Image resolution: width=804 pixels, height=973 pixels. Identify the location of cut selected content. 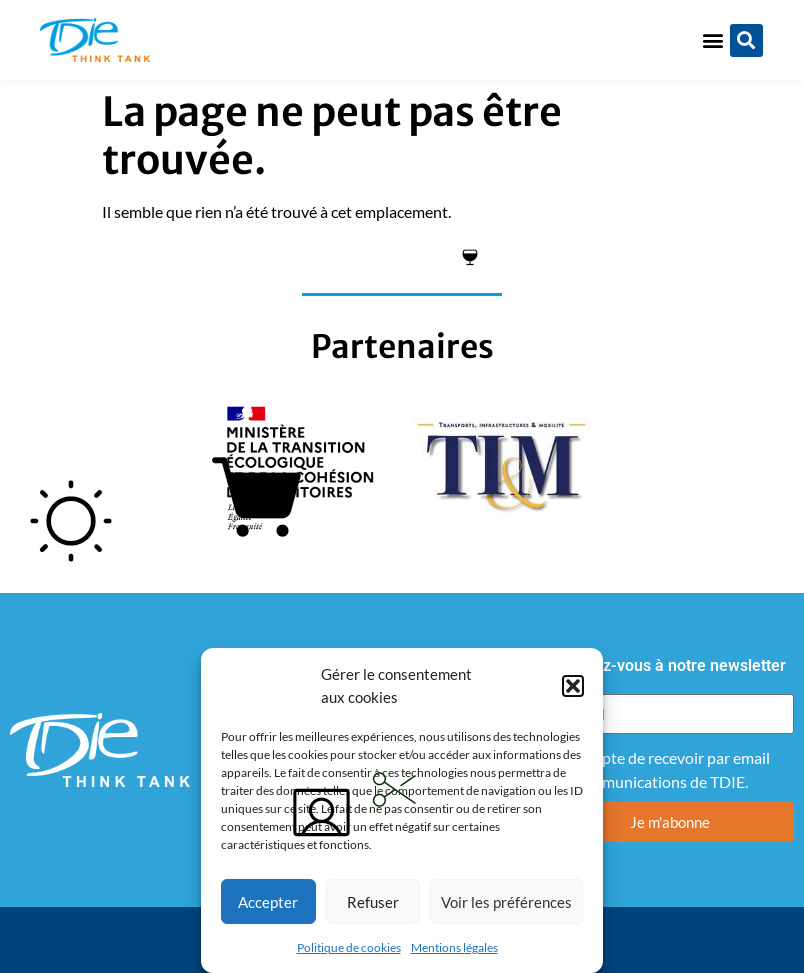
(393, 789).